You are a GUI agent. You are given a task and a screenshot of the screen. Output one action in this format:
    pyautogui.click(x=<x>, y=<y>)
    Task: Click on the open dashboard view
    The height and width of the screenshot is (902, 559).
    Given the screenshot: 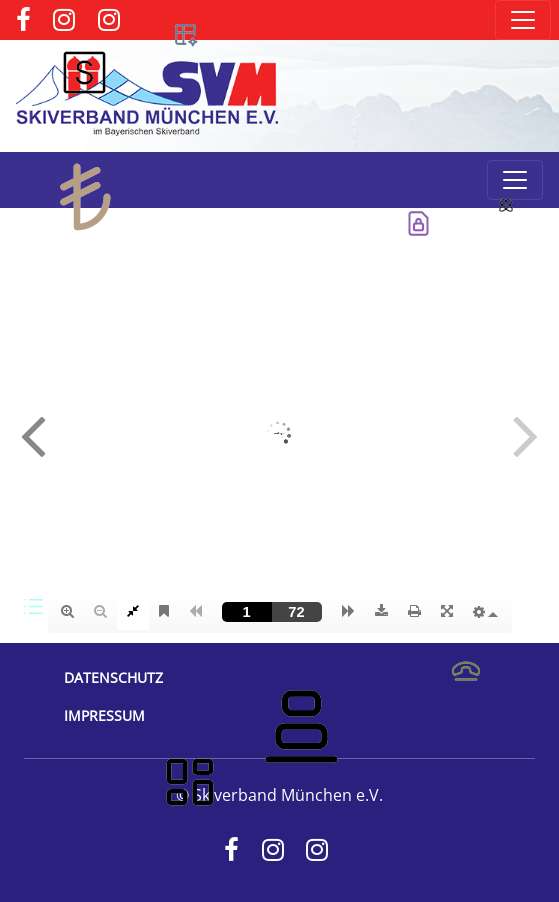 What is the action you would take?
    pyautogui.click(x=190, y=782)
    